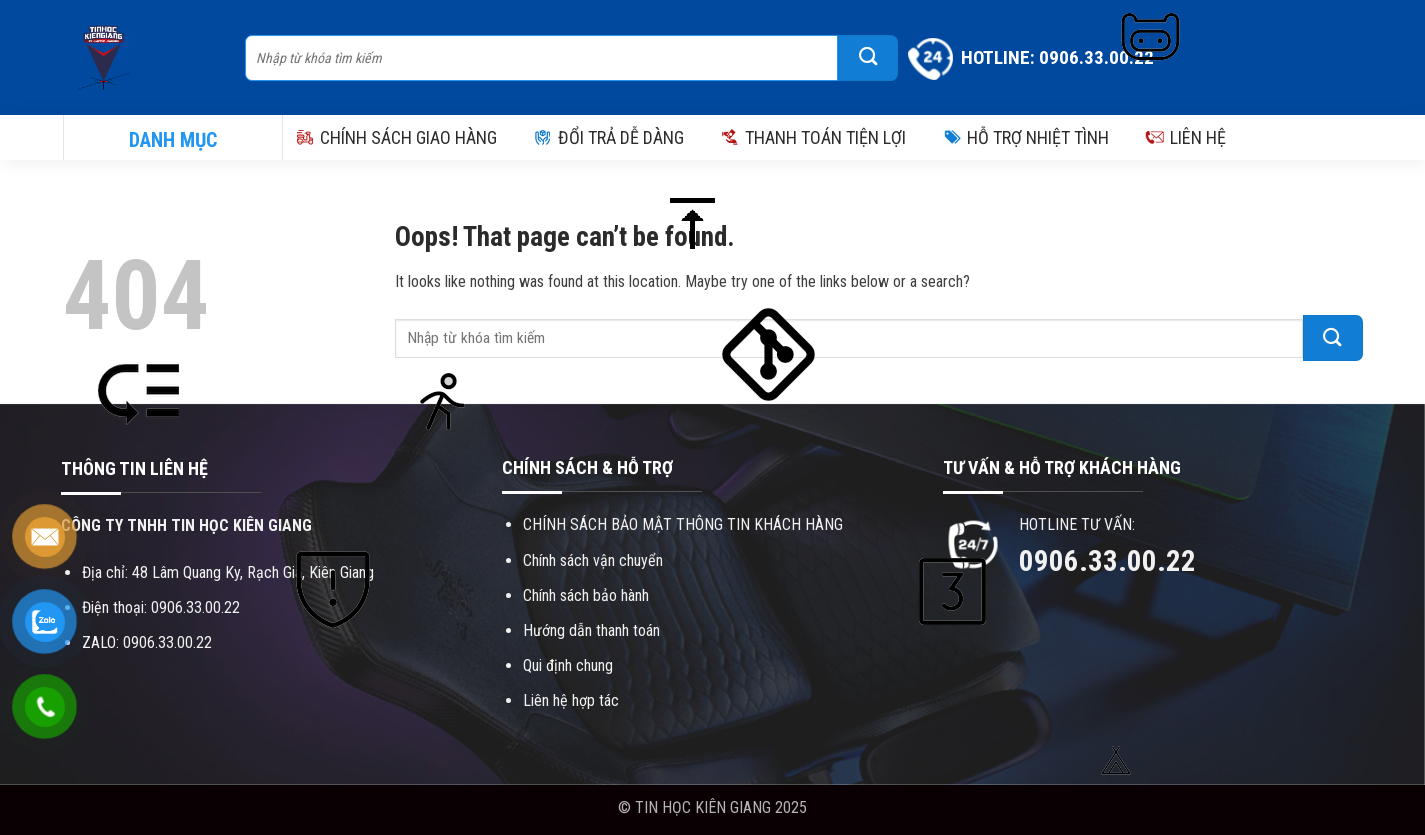 The height and width of the screenshot is (835, 1425). What do you see at coordinates (952, 591) in the screenshot?
I see `step 3 in a numbered sequence or process` at bounding box center [952, 591].